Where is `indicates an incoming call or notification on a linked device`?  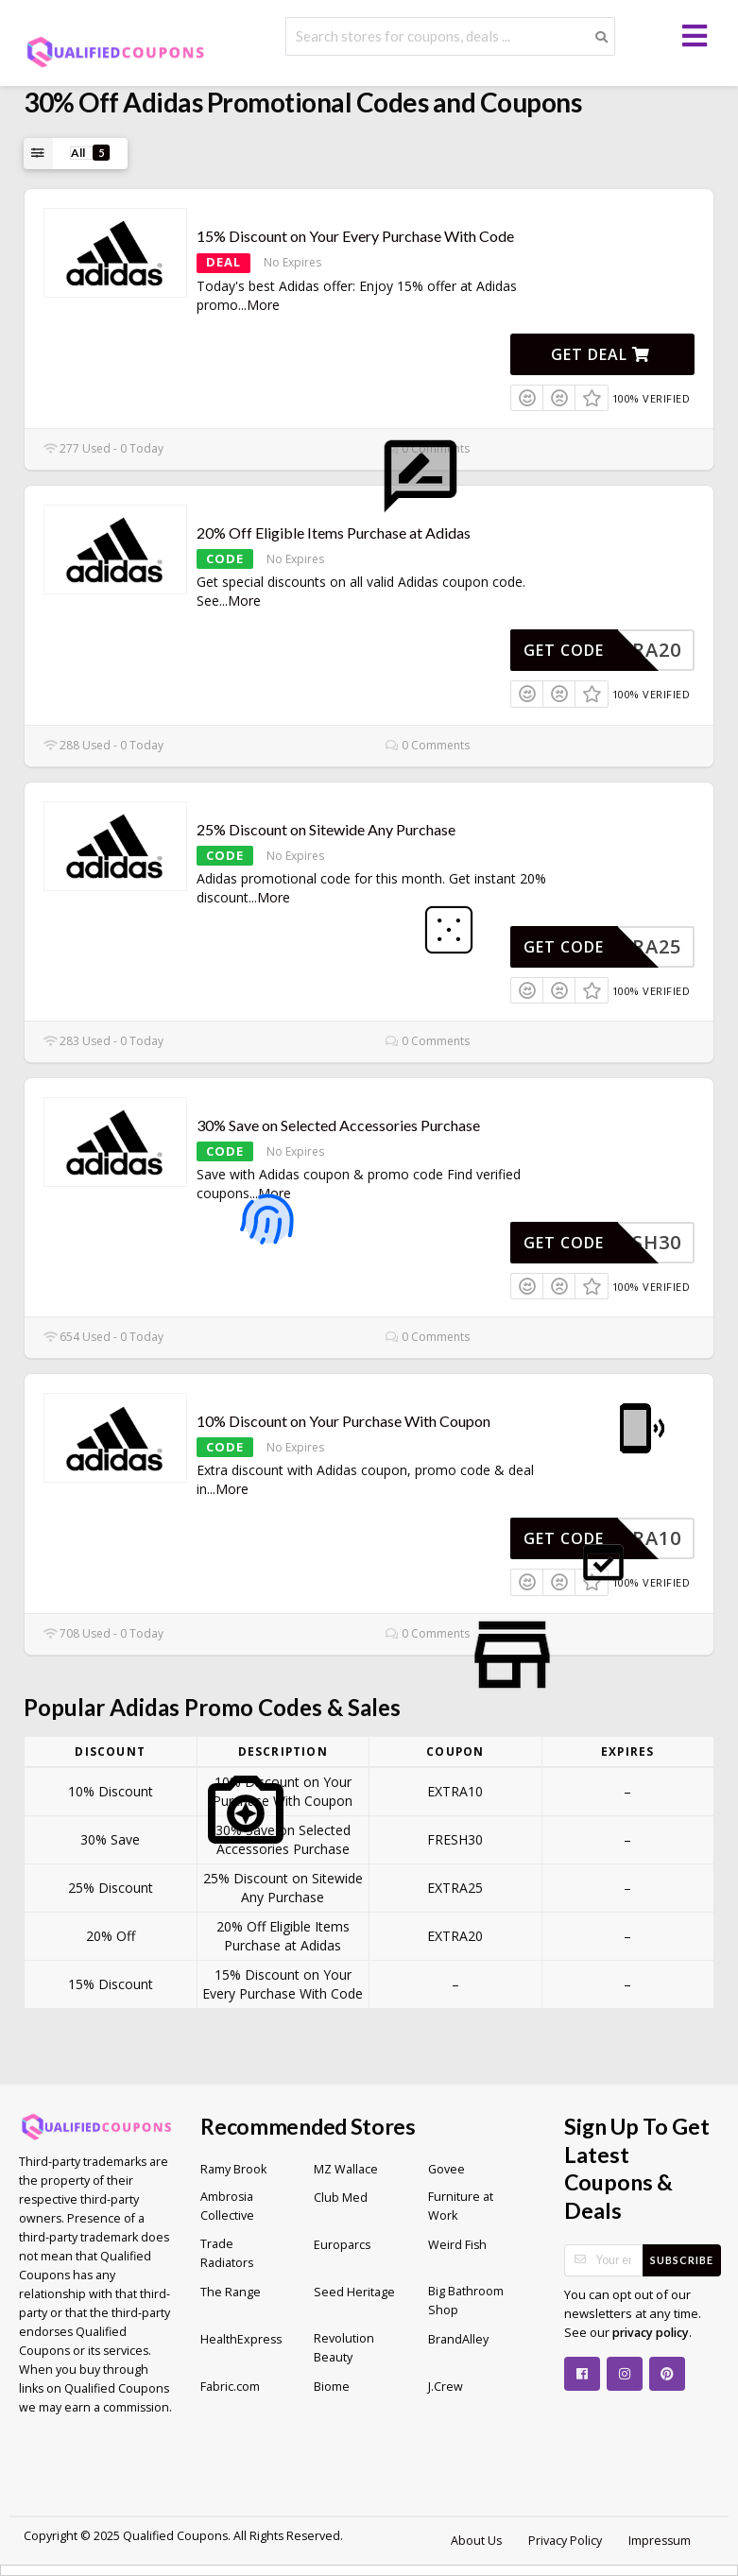
indicates an incoming call or notification on a linked device is located at coordinates (642, 1428).